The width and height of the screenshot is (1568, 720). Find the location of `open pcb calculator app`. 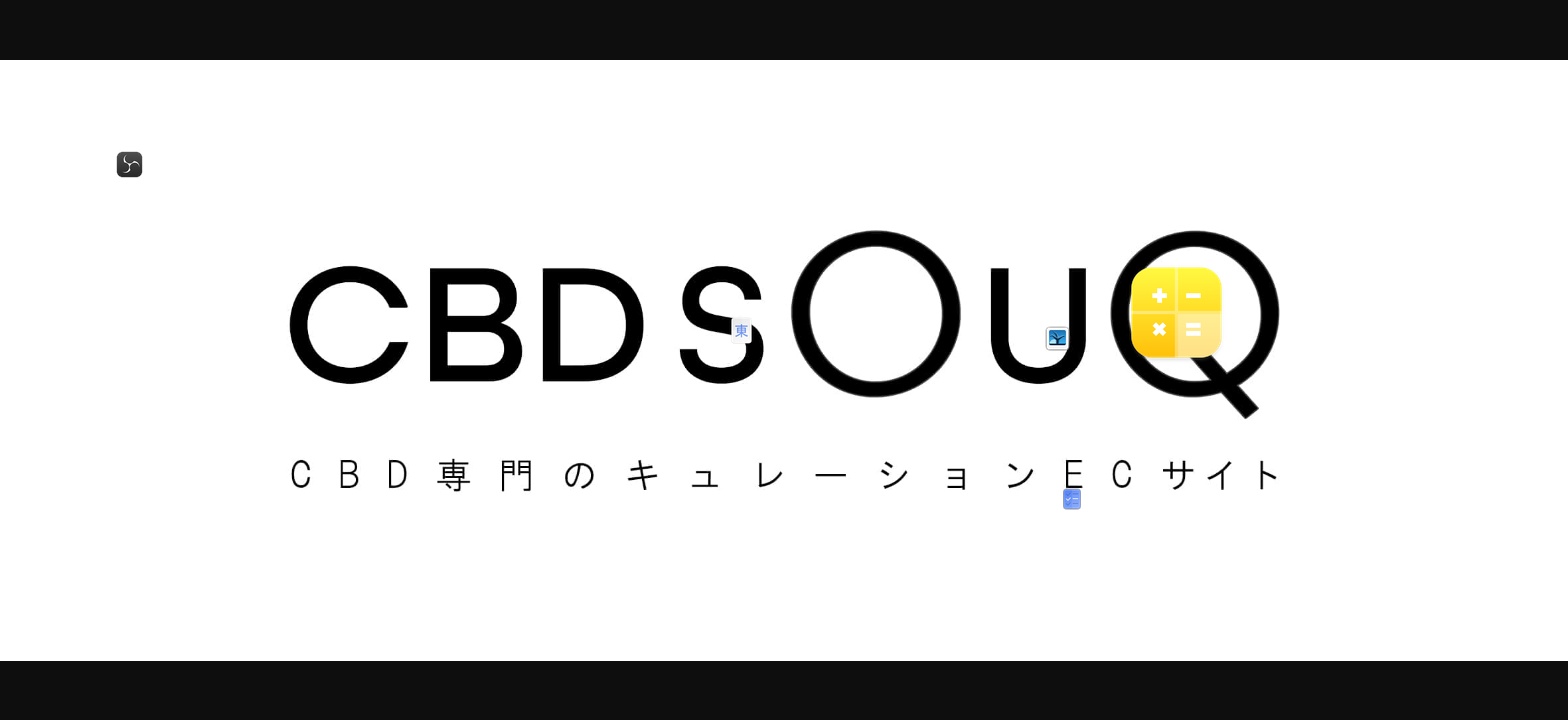

open pcb calculator app is located at coordinates (1176, 312).